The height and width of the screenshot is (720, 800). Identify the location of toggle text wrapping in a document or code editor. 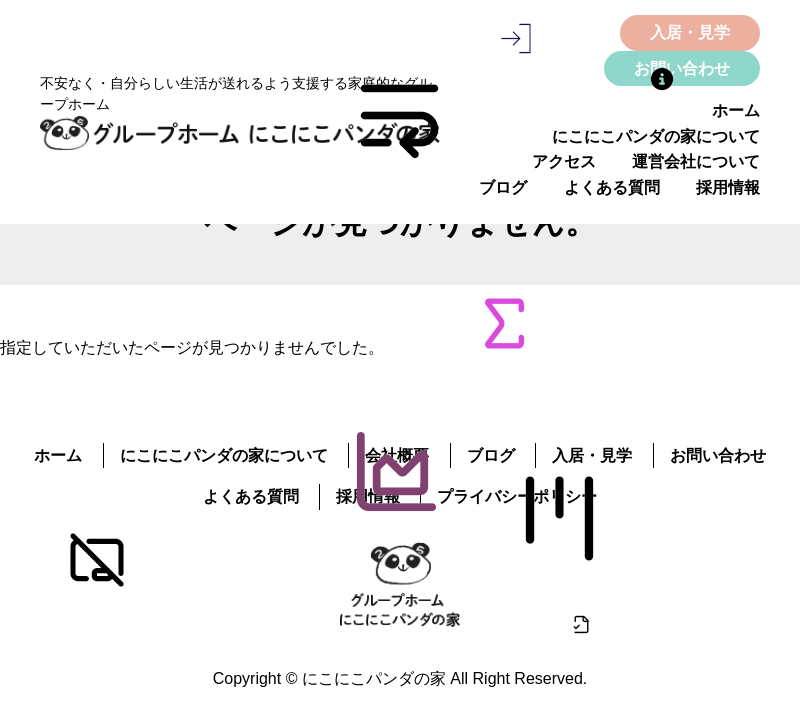
(399, 115).